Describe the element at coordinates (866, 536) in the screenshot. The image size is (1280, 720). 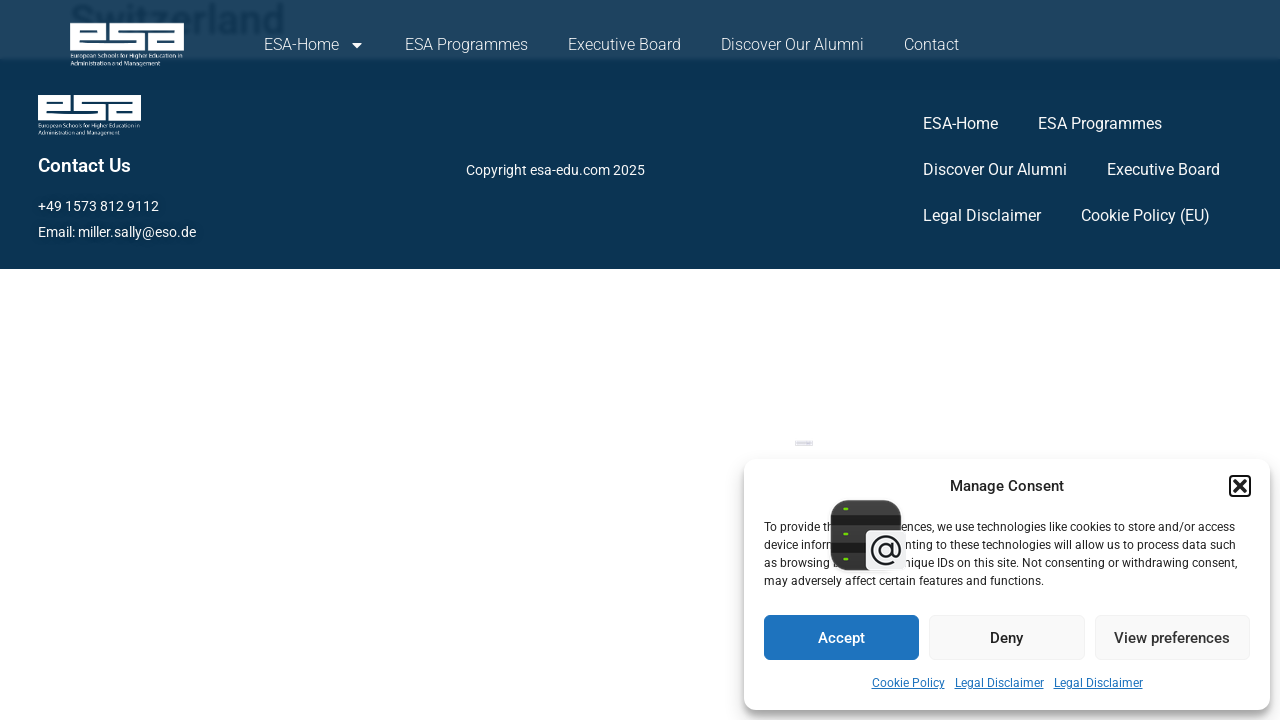
I see `configure DNS server settings` at that location.